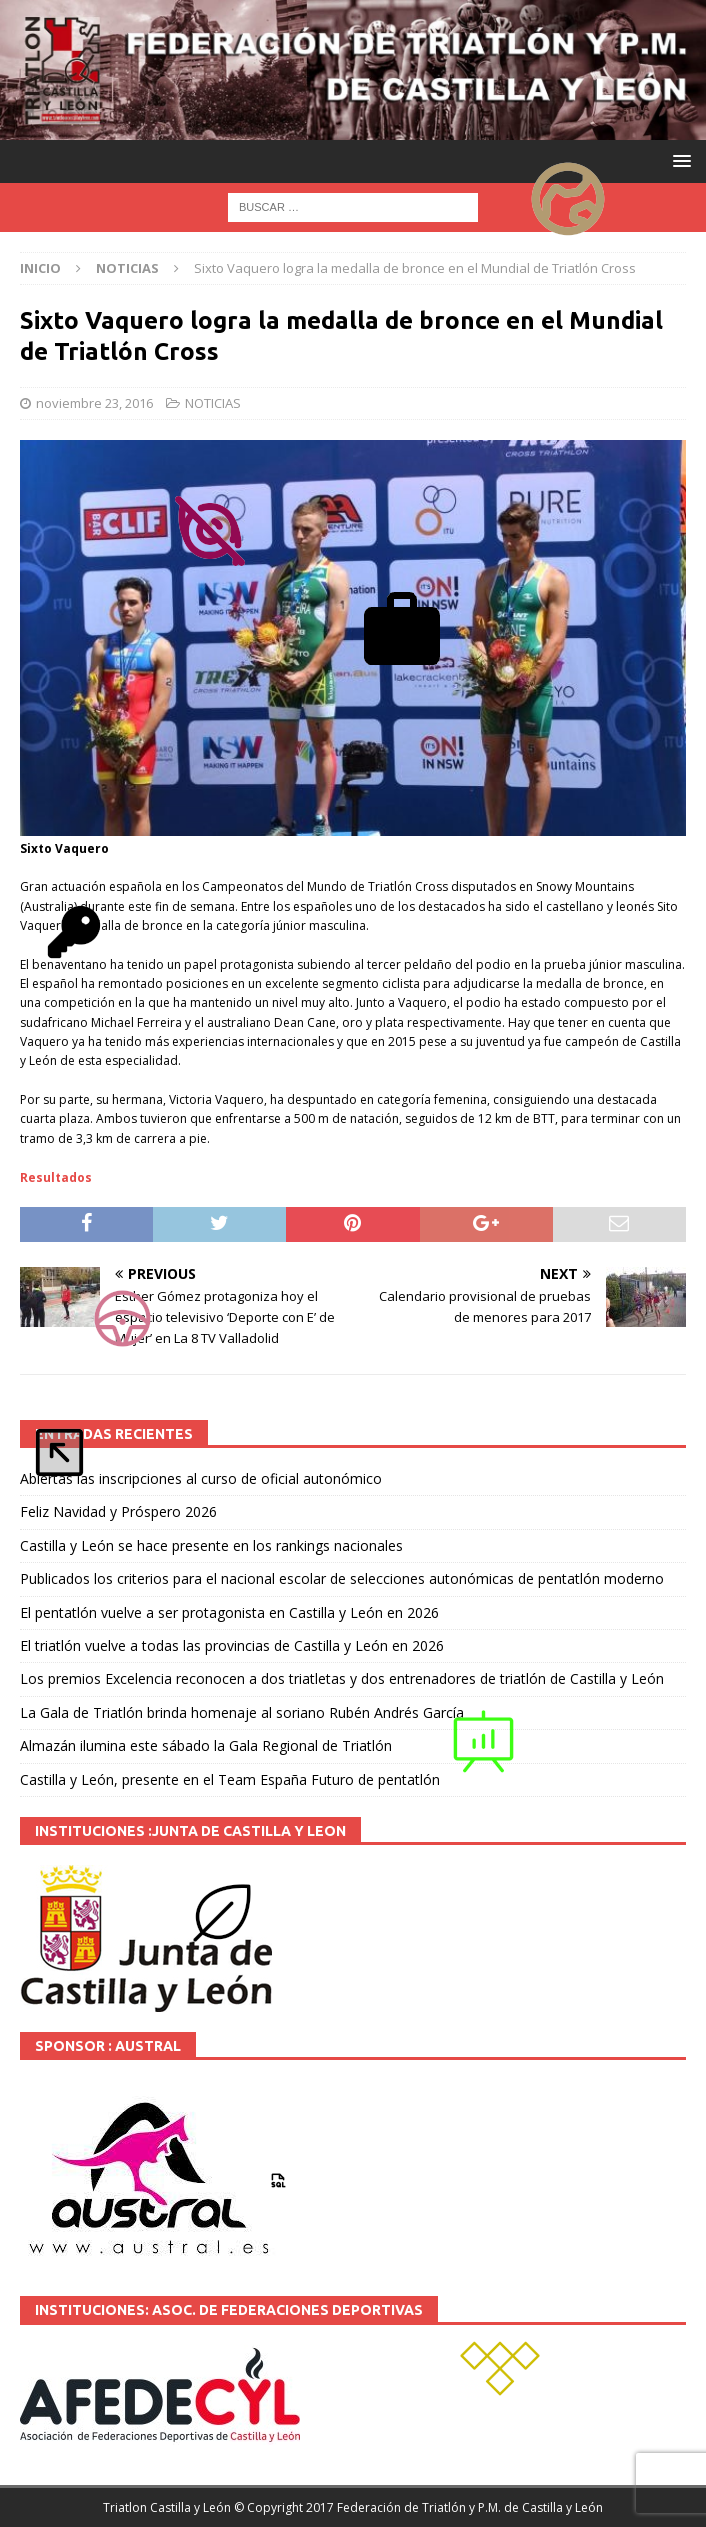 The width and height of the screenshot is (706, 2527). What do you see at coordinates (222, 1913) in the screenshot?
I see `indicates eco-friendly or sustainable option` at bounding box center [222, 1913].